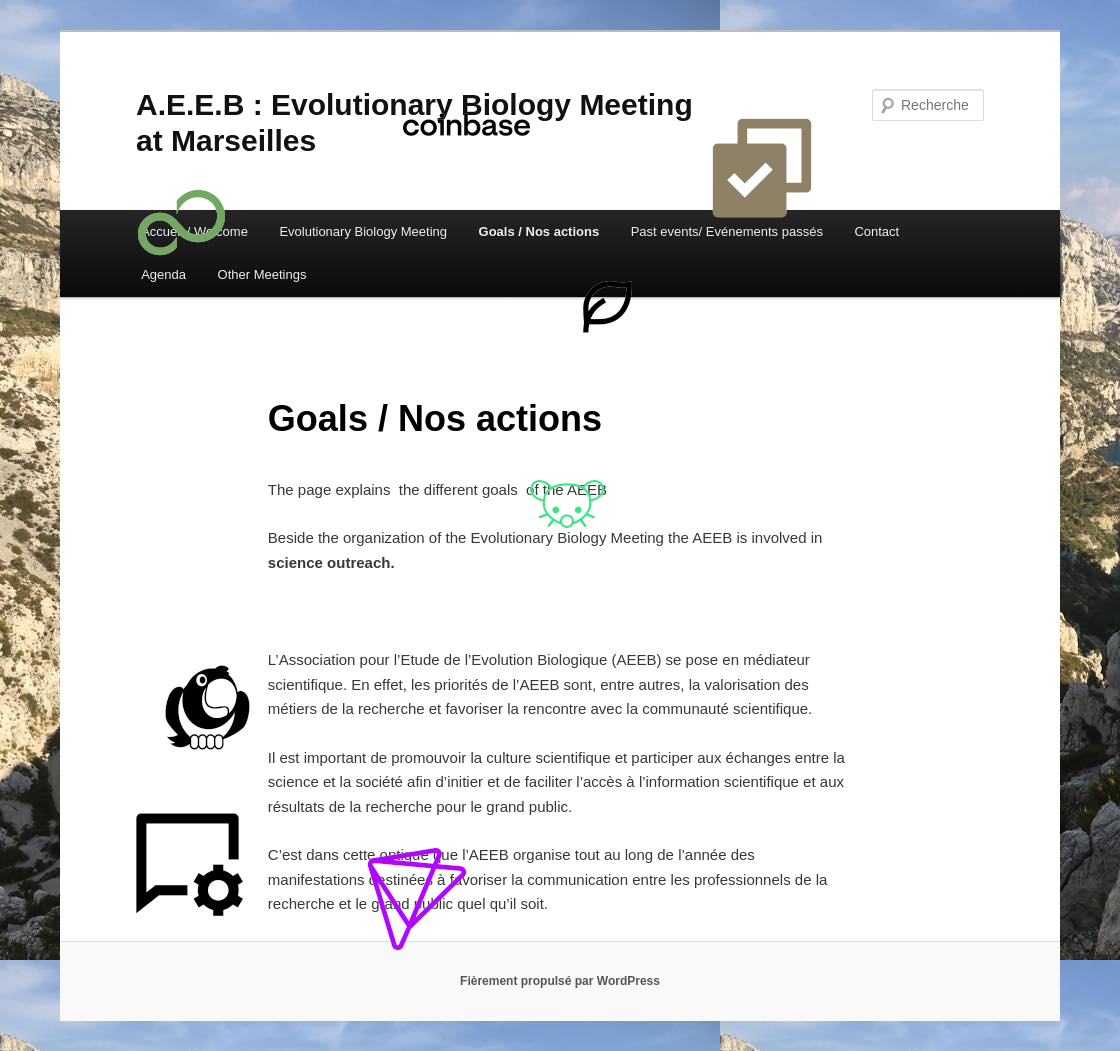 This screenshot has height=1051, width=1120. Describe the element at coordinates (607, 305) in the screenshot. I see `indicates eco-friendly or sustainable option` at that location.